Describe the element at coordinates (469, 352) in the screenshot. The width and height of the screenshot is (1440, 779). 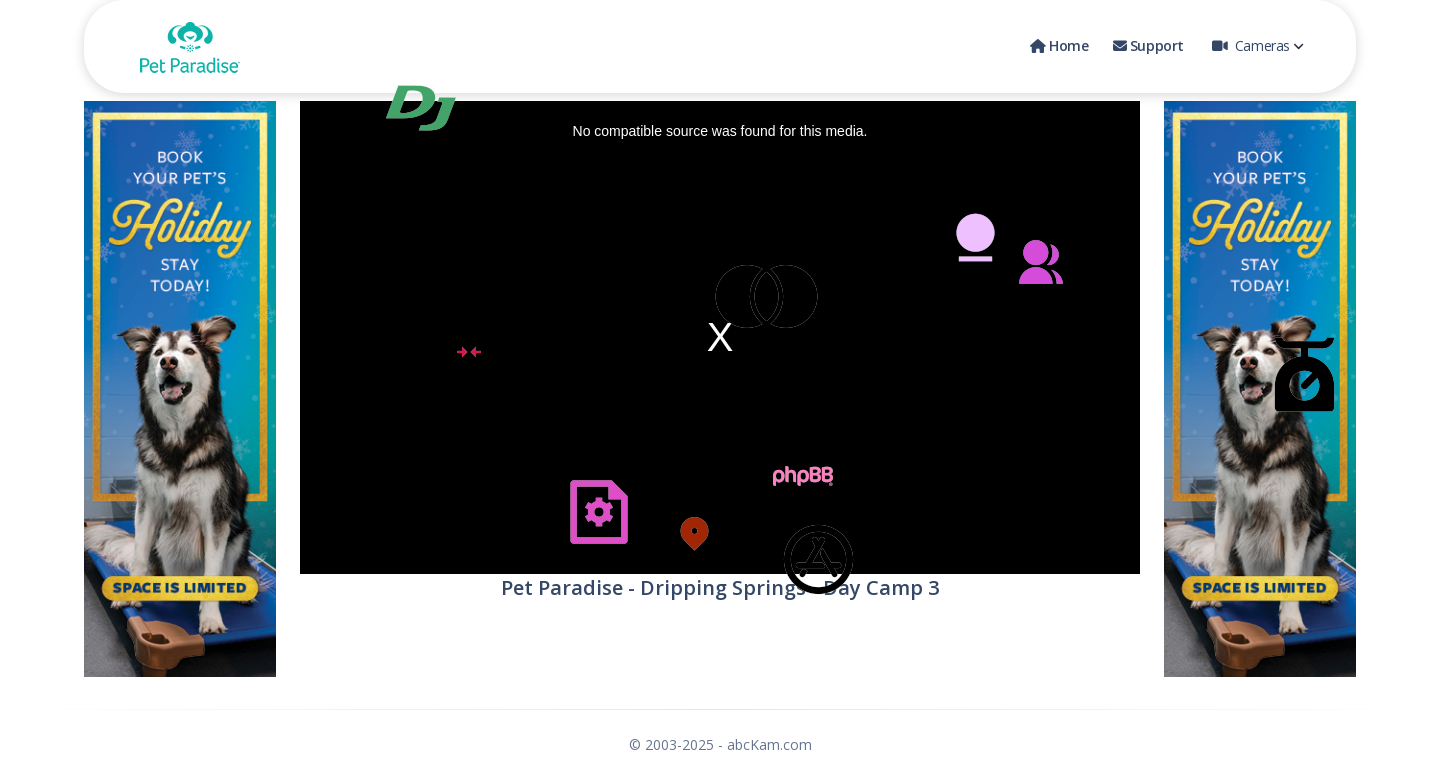
I see `collapse or minimize a panel horizontally` at that location.